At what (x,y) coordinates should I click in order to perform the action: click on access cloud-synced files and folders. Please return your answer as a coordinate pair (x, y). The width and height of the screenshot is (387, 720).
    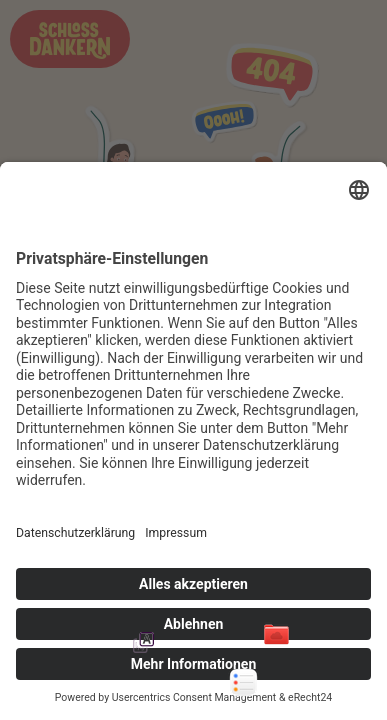
    Looking at the image, I should click on (276, 634).